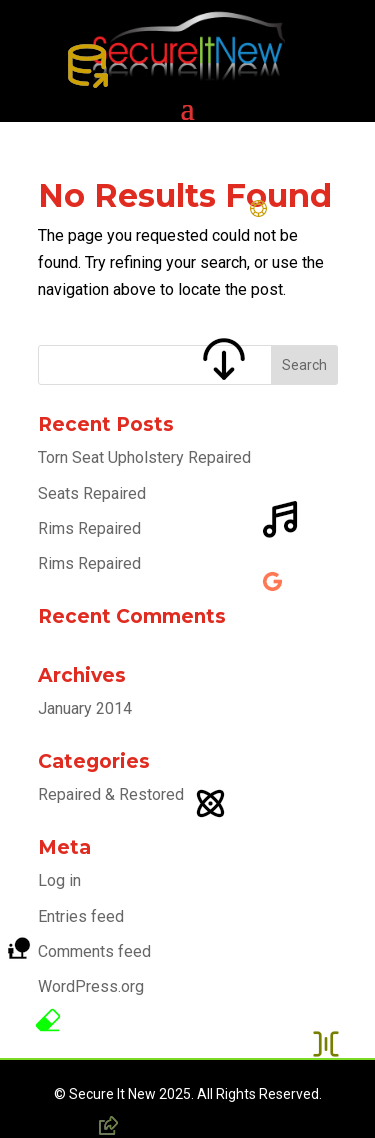 Image resolution: width=375 pixels, height=1138 pixels. I want to click on share database with others, so click(87, 65).